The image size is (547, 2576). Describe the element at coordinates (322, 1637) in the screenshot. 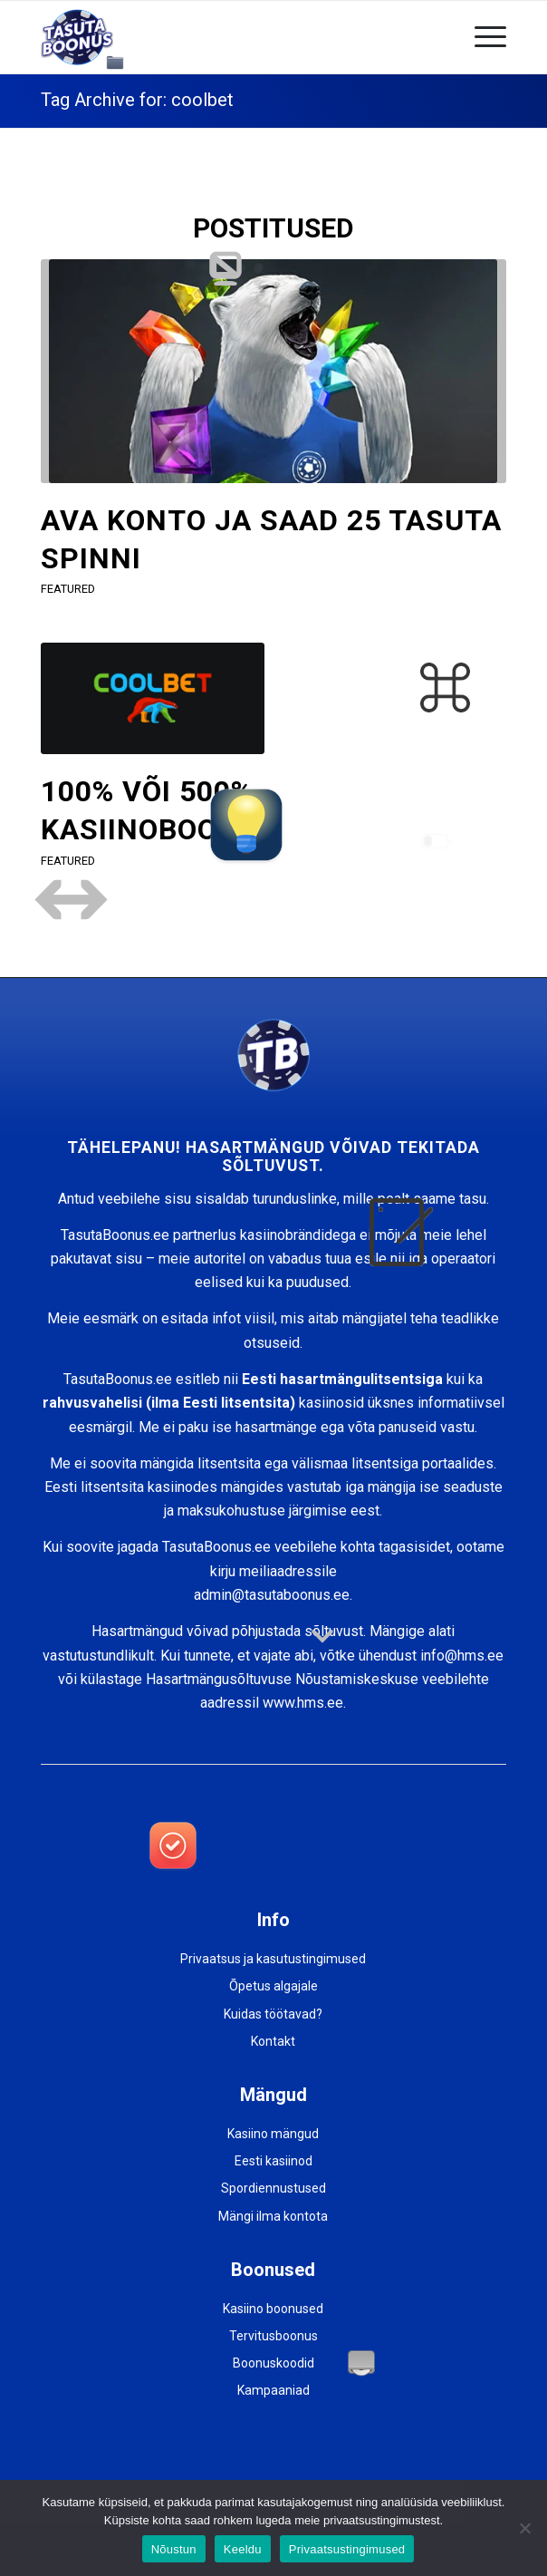

I see `scroll down or view more content` at that location.